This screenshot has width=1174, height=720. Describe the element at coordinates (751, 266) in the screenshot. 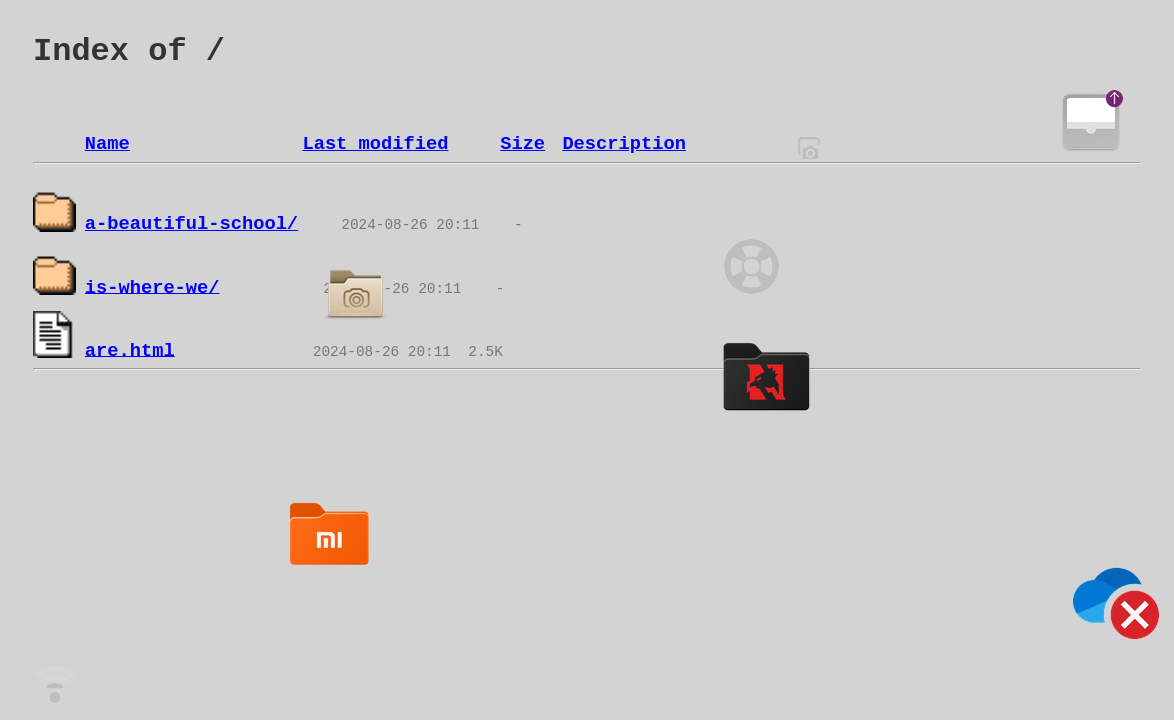

I see `open help documentation` at that location.